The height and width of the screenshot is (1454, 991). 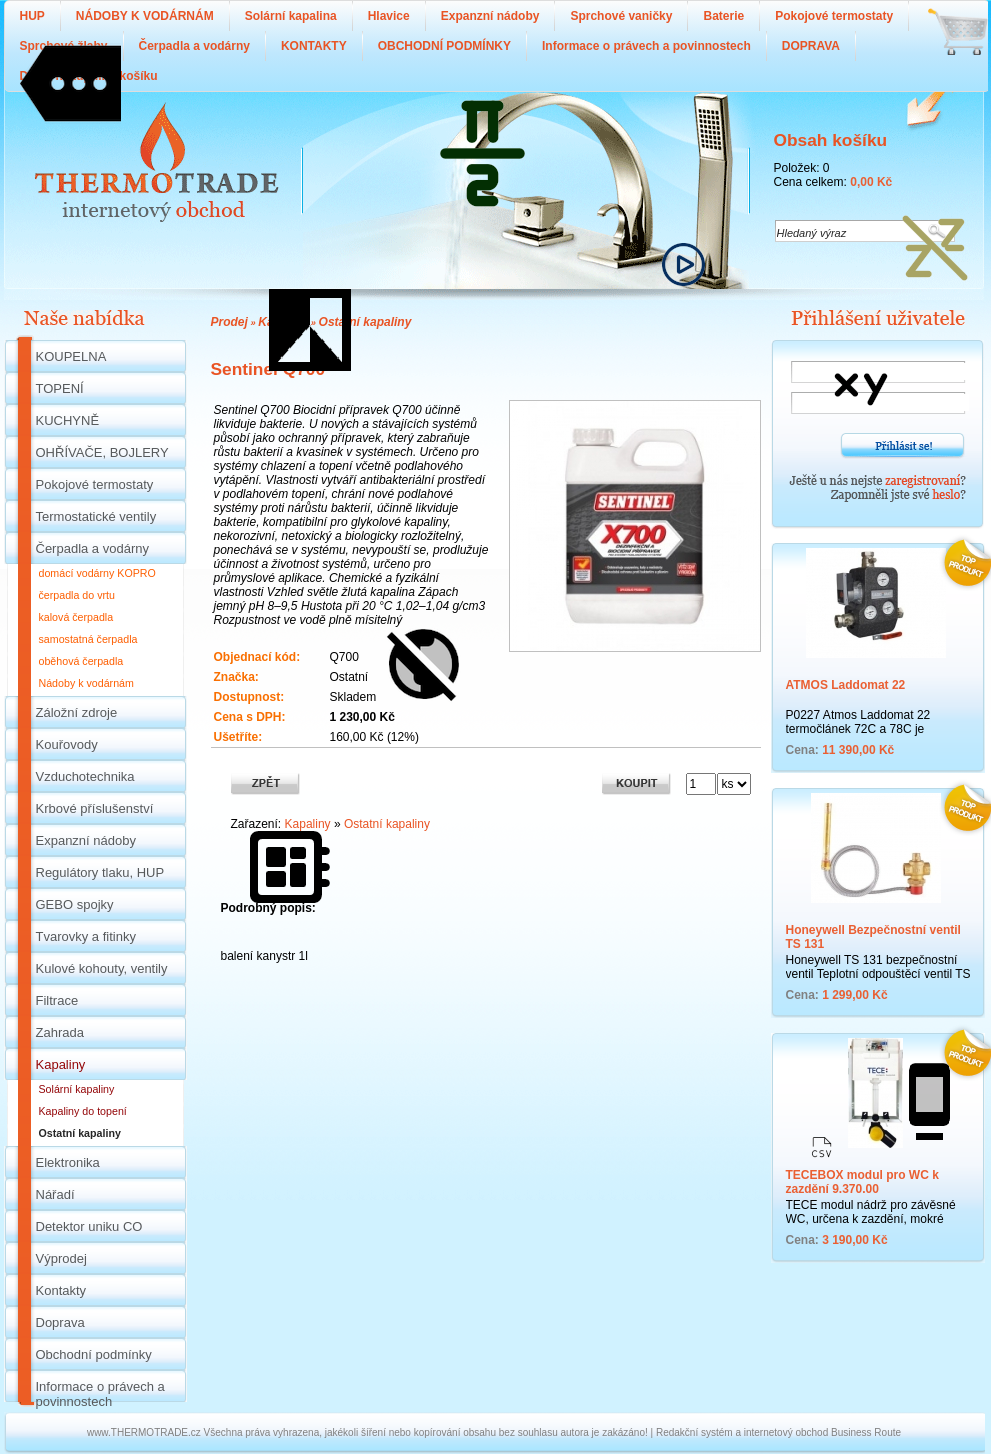 What do you see at coordinates (290, 867) in the screenshot?
I see `access developer or hardware settings` at bounding box center [290, 867].